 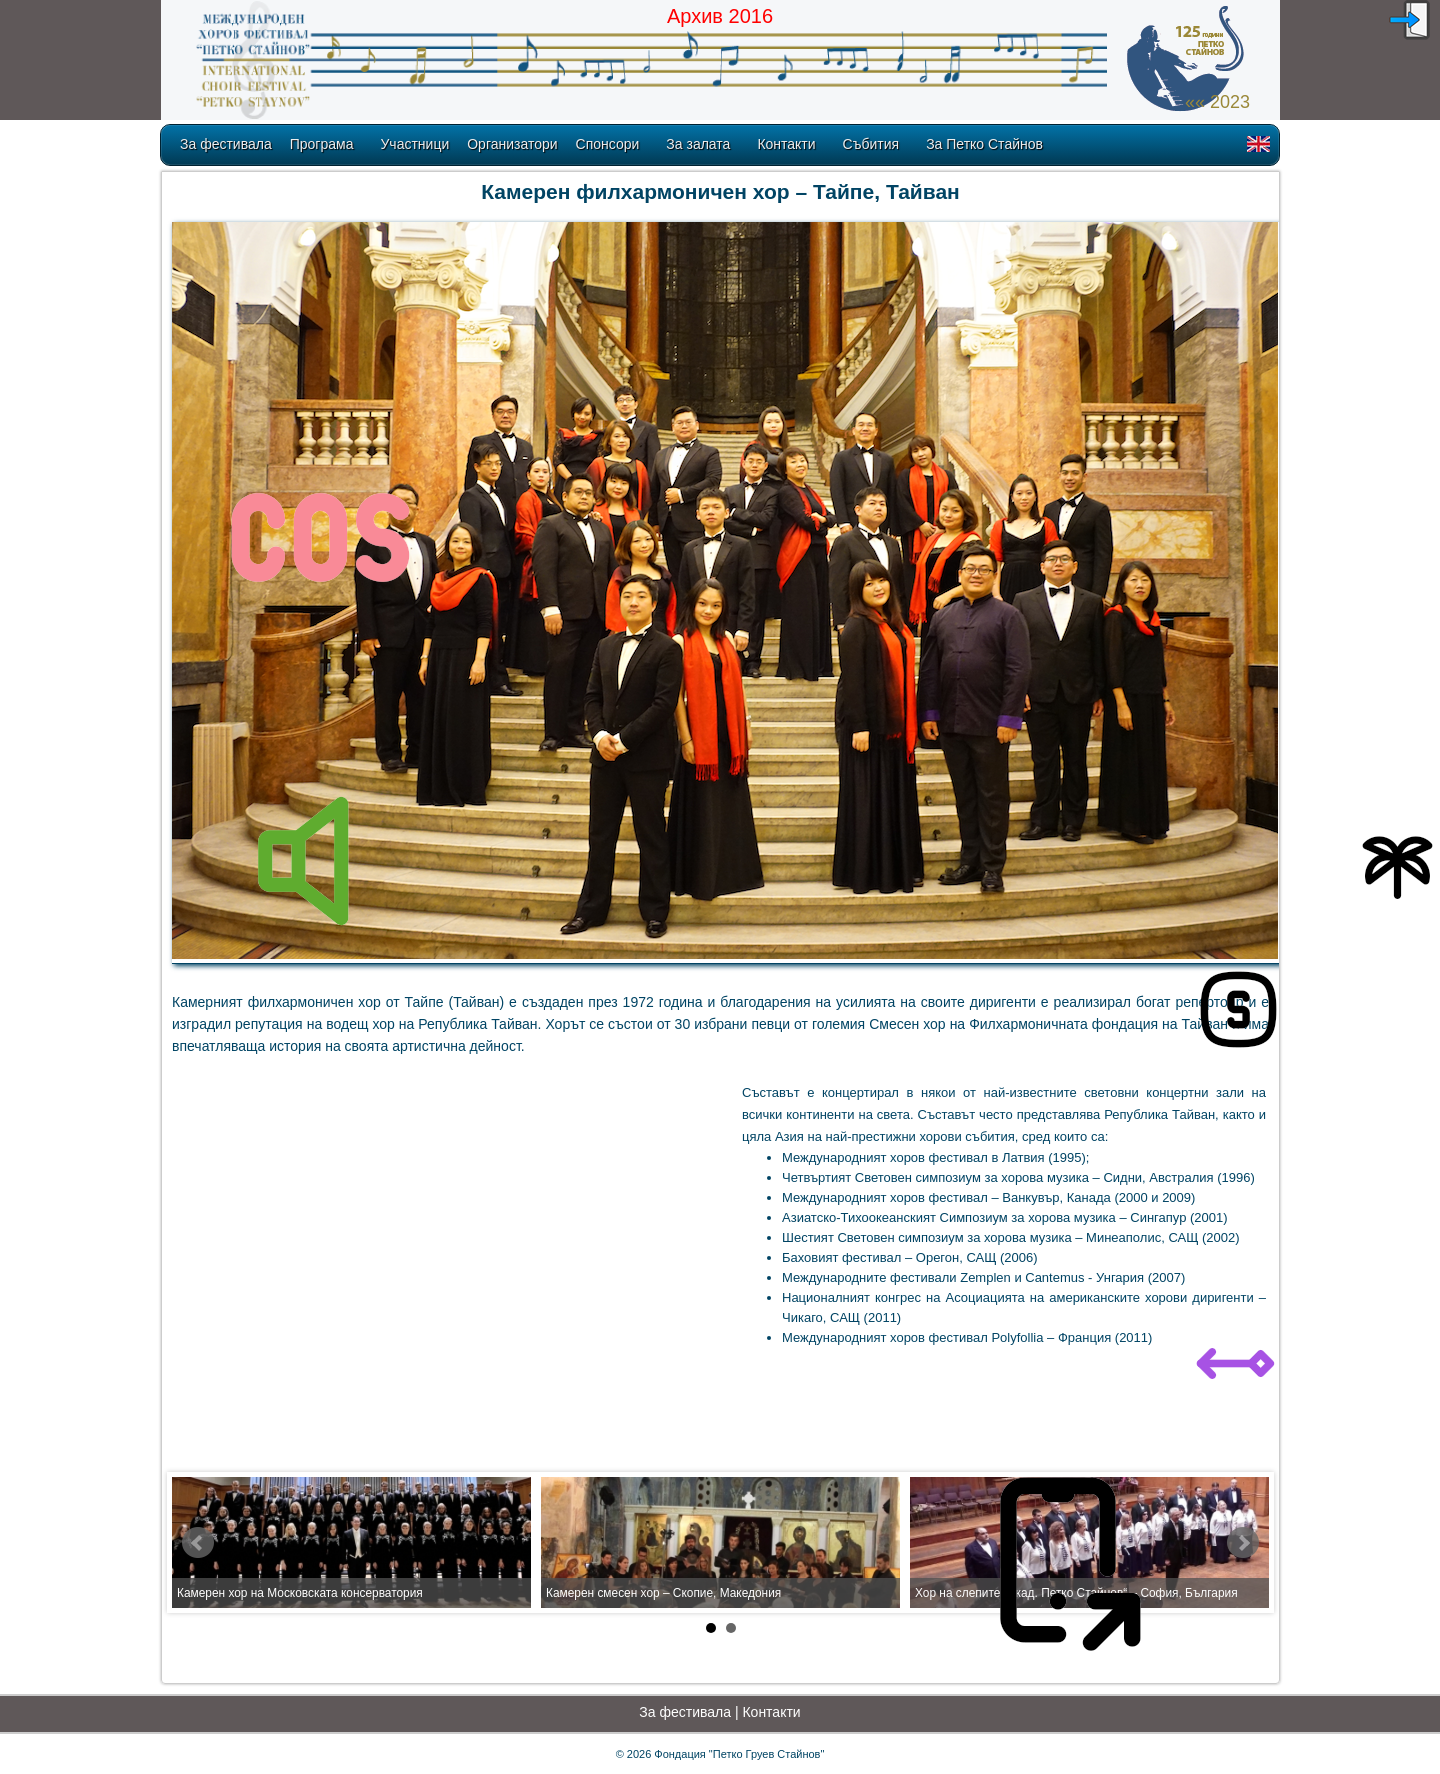 What do you see at coordinates (1238, 1009) in the screenshot?
I see `indicates a shortcut or saved item` at bounding box center [1238, 1009].